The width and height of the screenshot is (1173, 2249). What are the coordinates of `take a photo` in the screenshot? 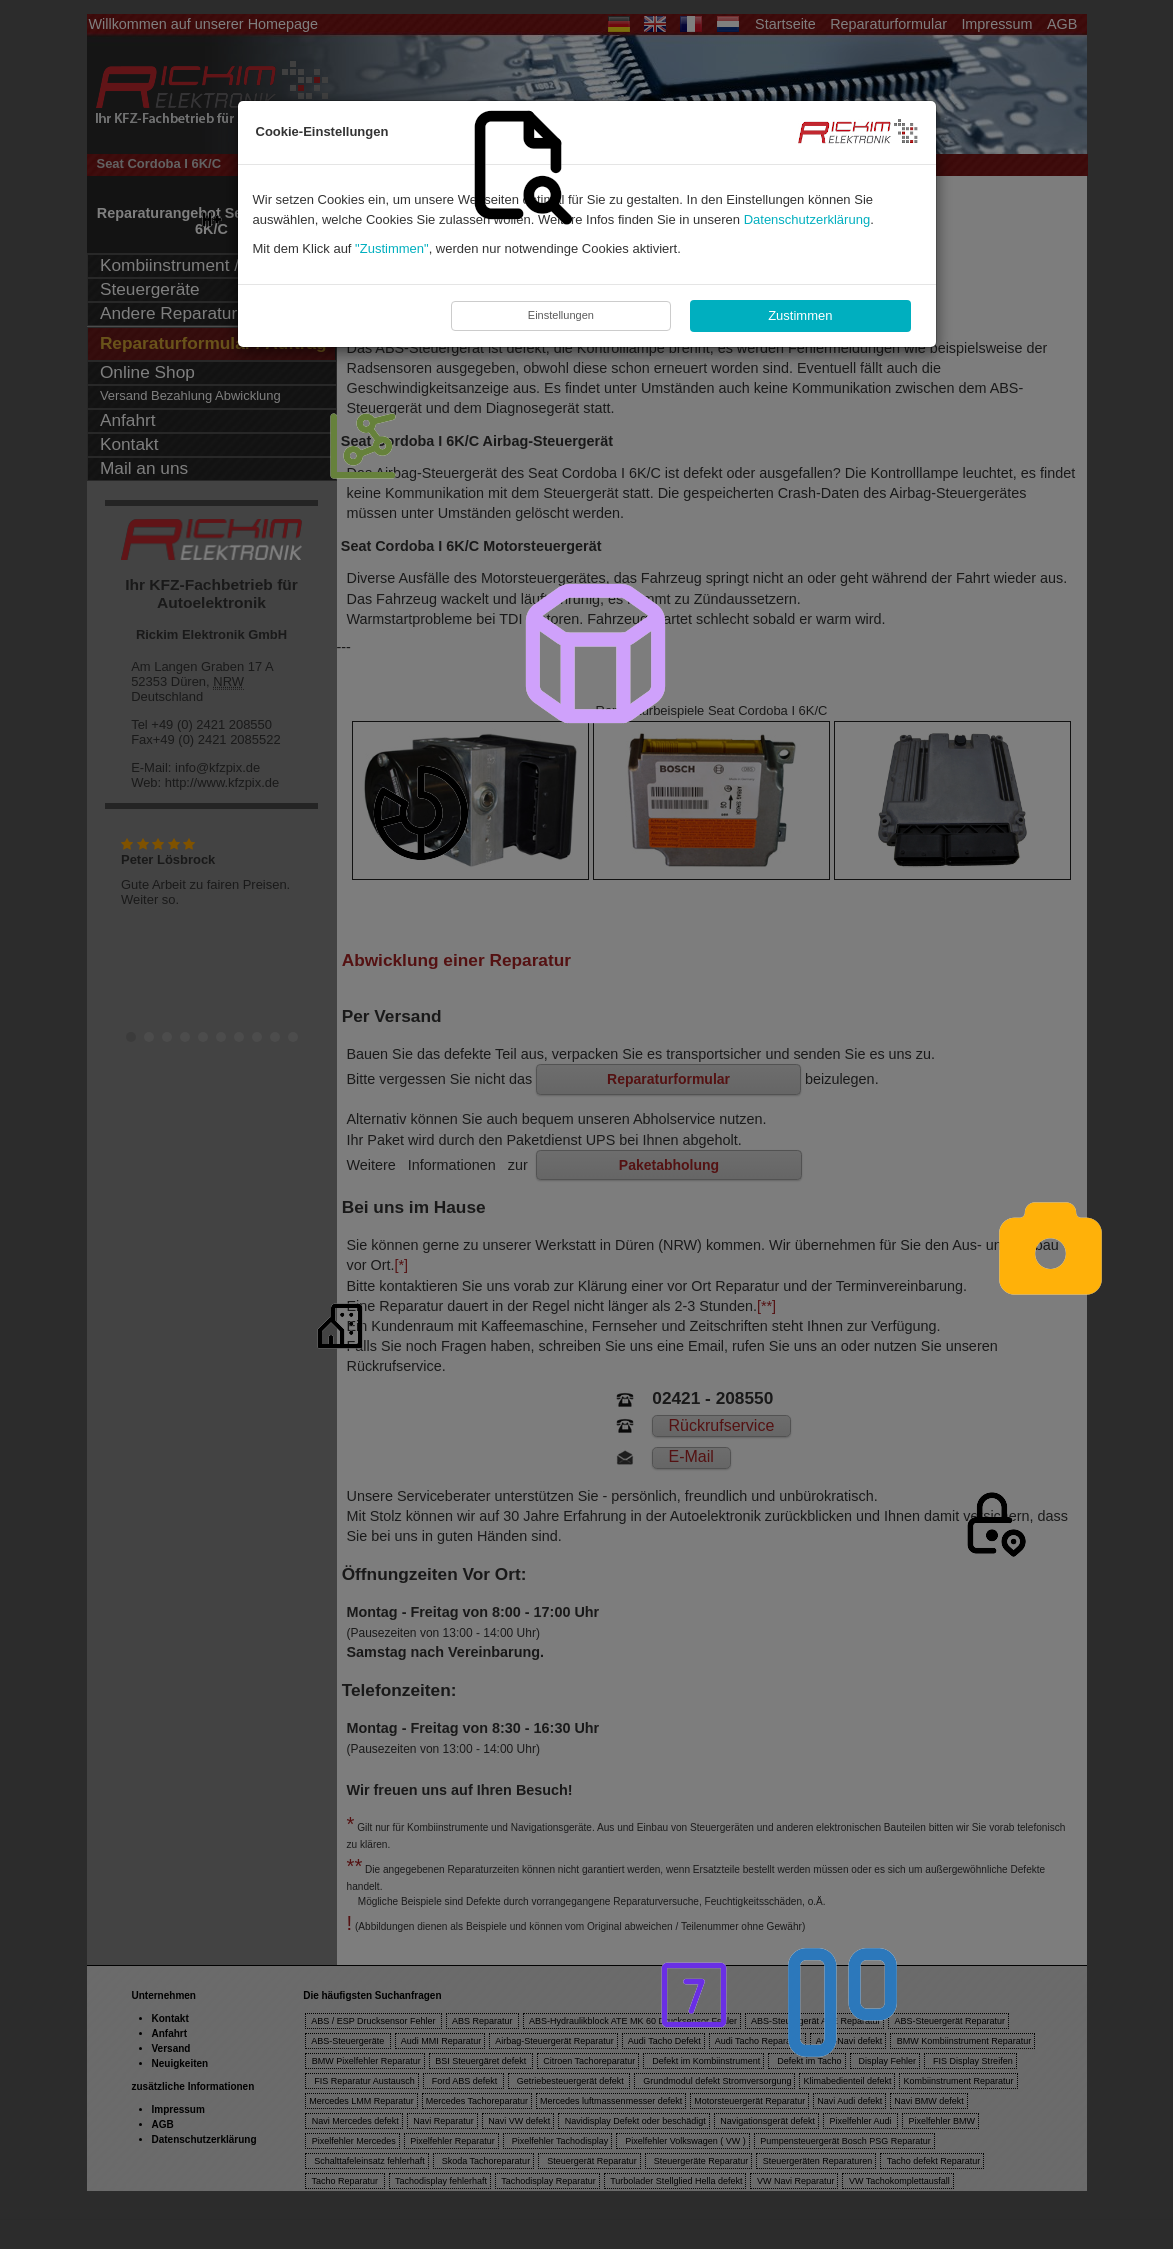 It's located at (1050, 1248).